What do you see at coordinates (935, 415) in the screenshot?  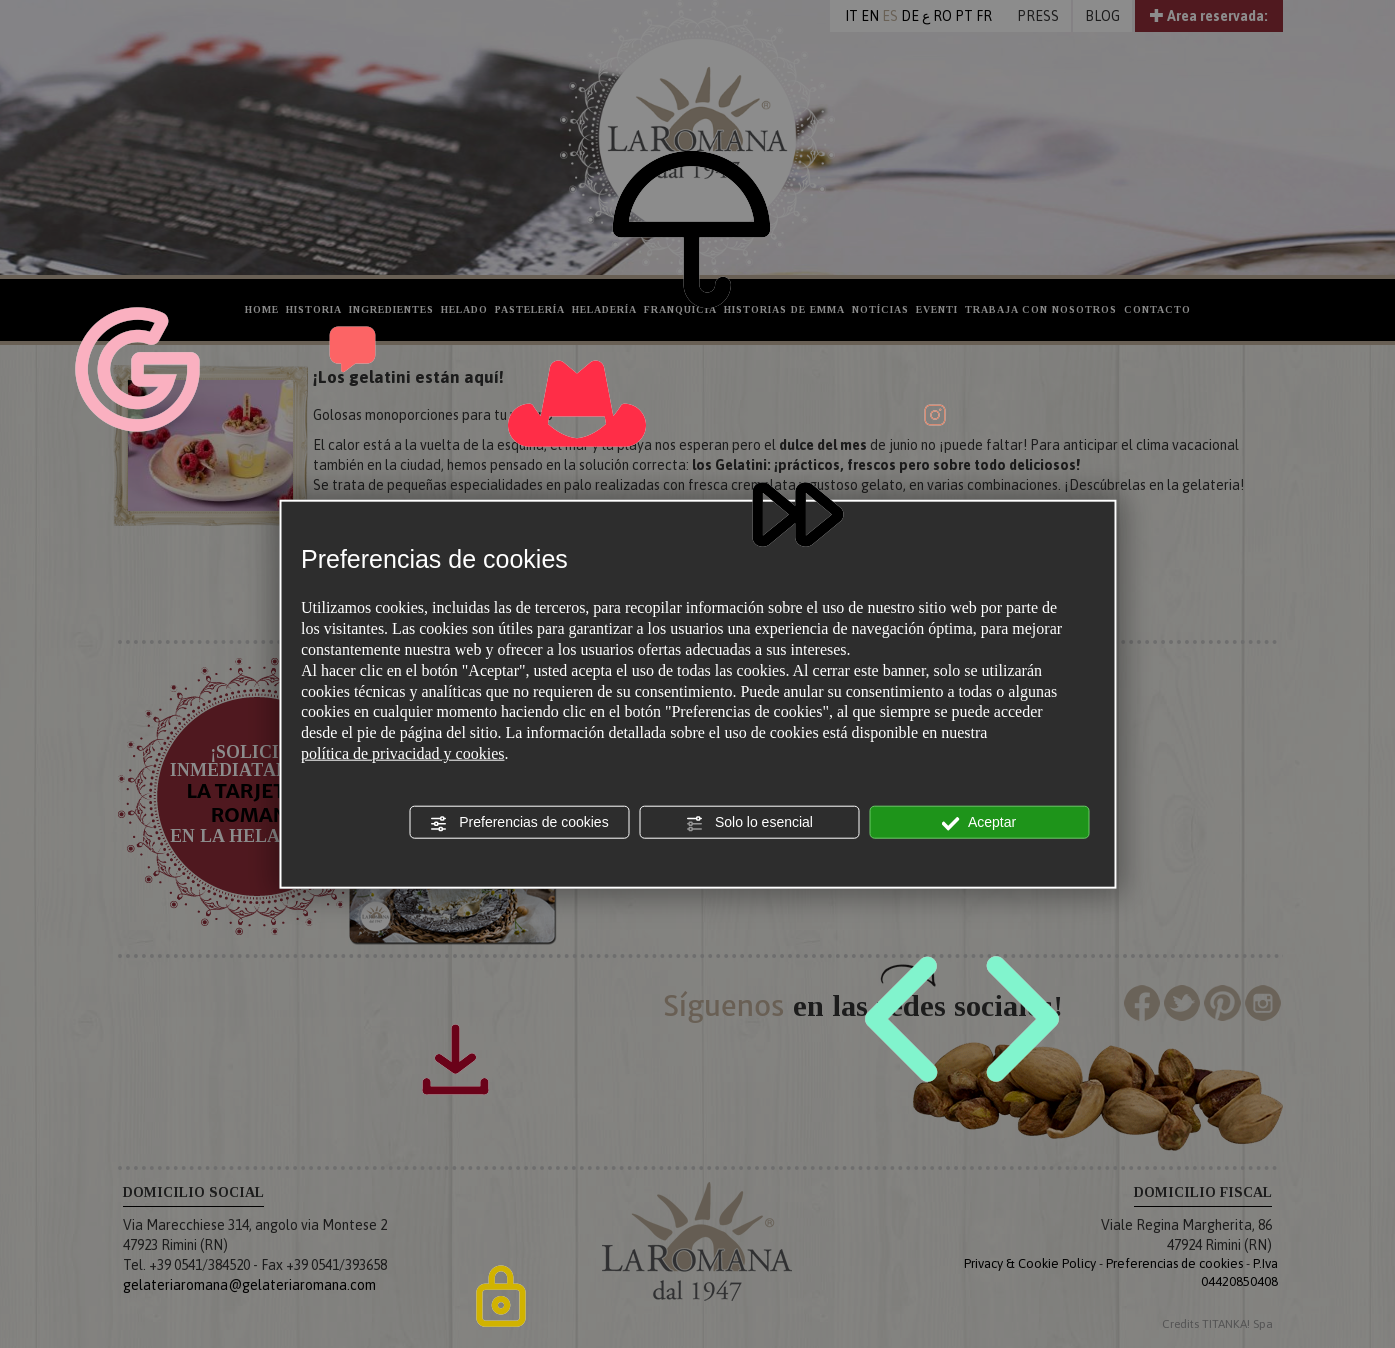 I see `open Instagram app` at bounding box center [935, 415].